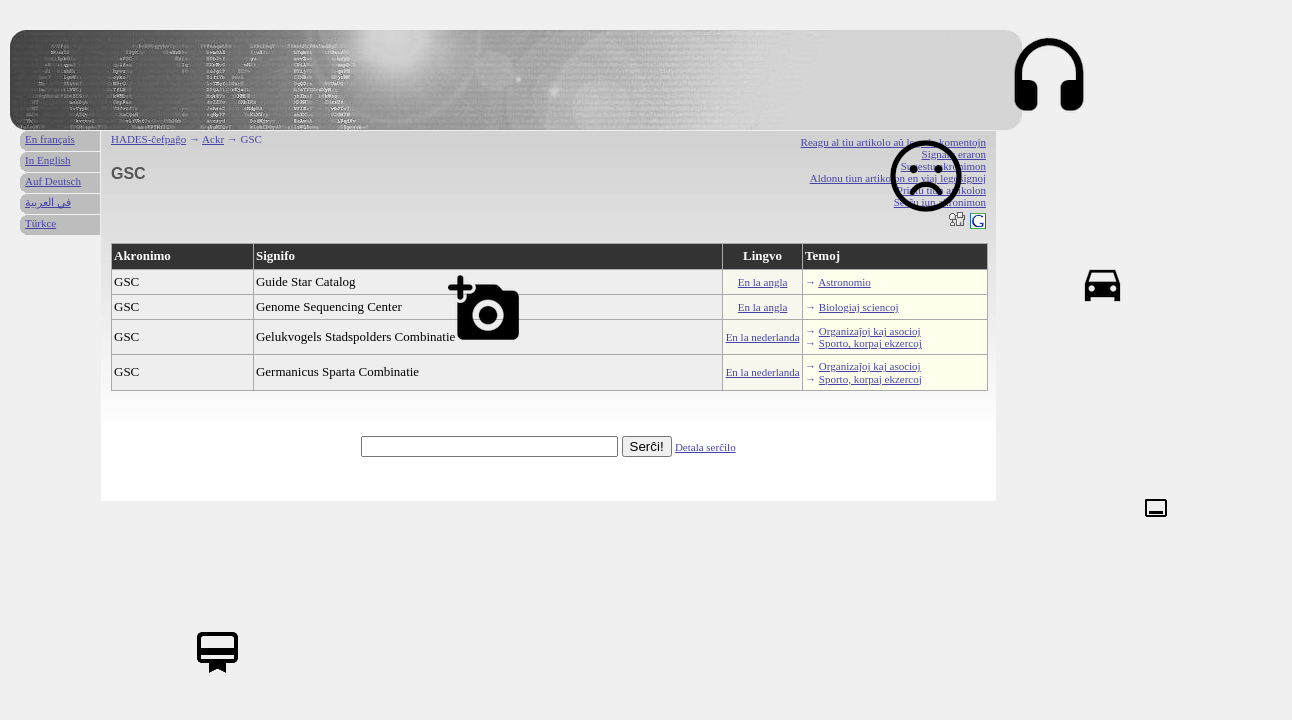 Image resolution: width=1292 pixels, height=720 pixels. What do you see at coordinates (485, 309) in the screenshot?
I see `add a new photo` at bounding box center [485, 309].